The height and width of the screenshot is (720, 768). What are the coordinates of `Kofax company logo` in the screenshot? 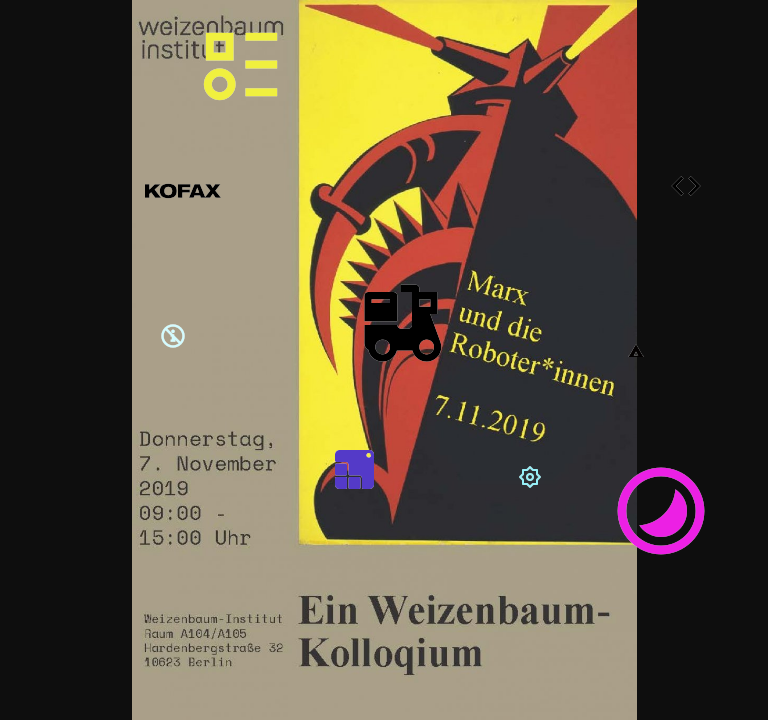 It's located at (183, 191).